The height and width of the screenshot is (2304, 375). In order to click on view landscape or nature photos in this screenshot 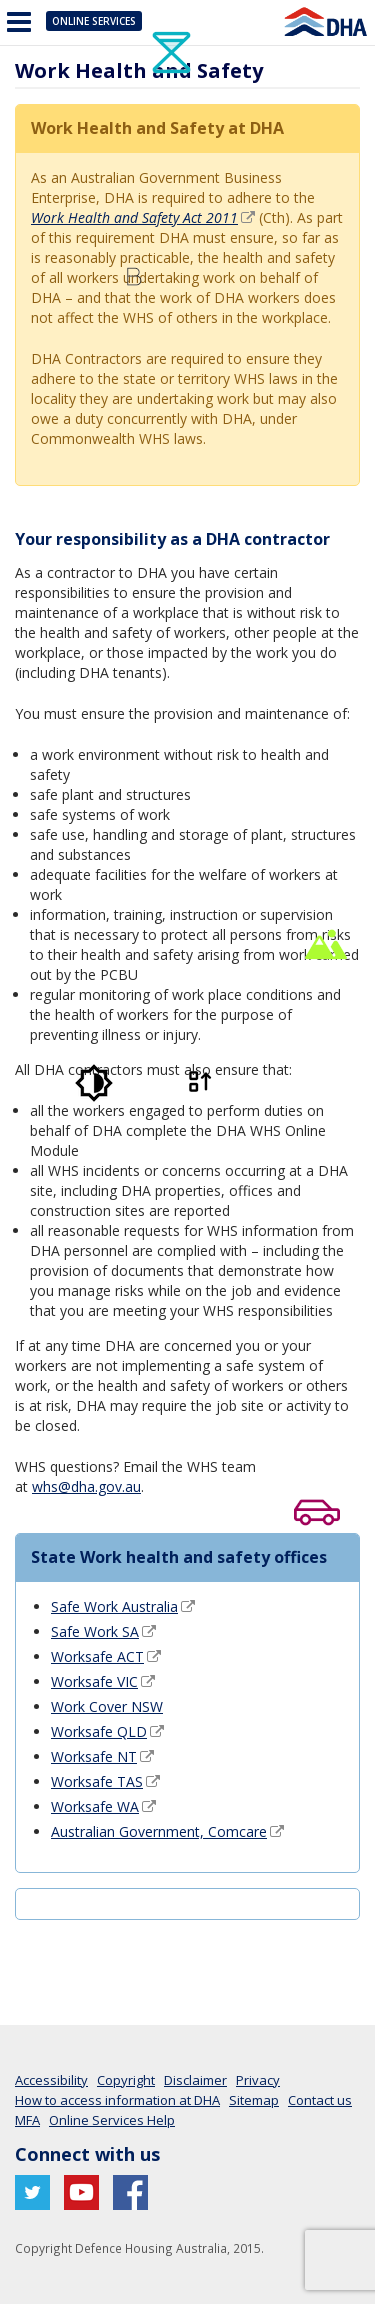, I will do `click(326, 946)`.